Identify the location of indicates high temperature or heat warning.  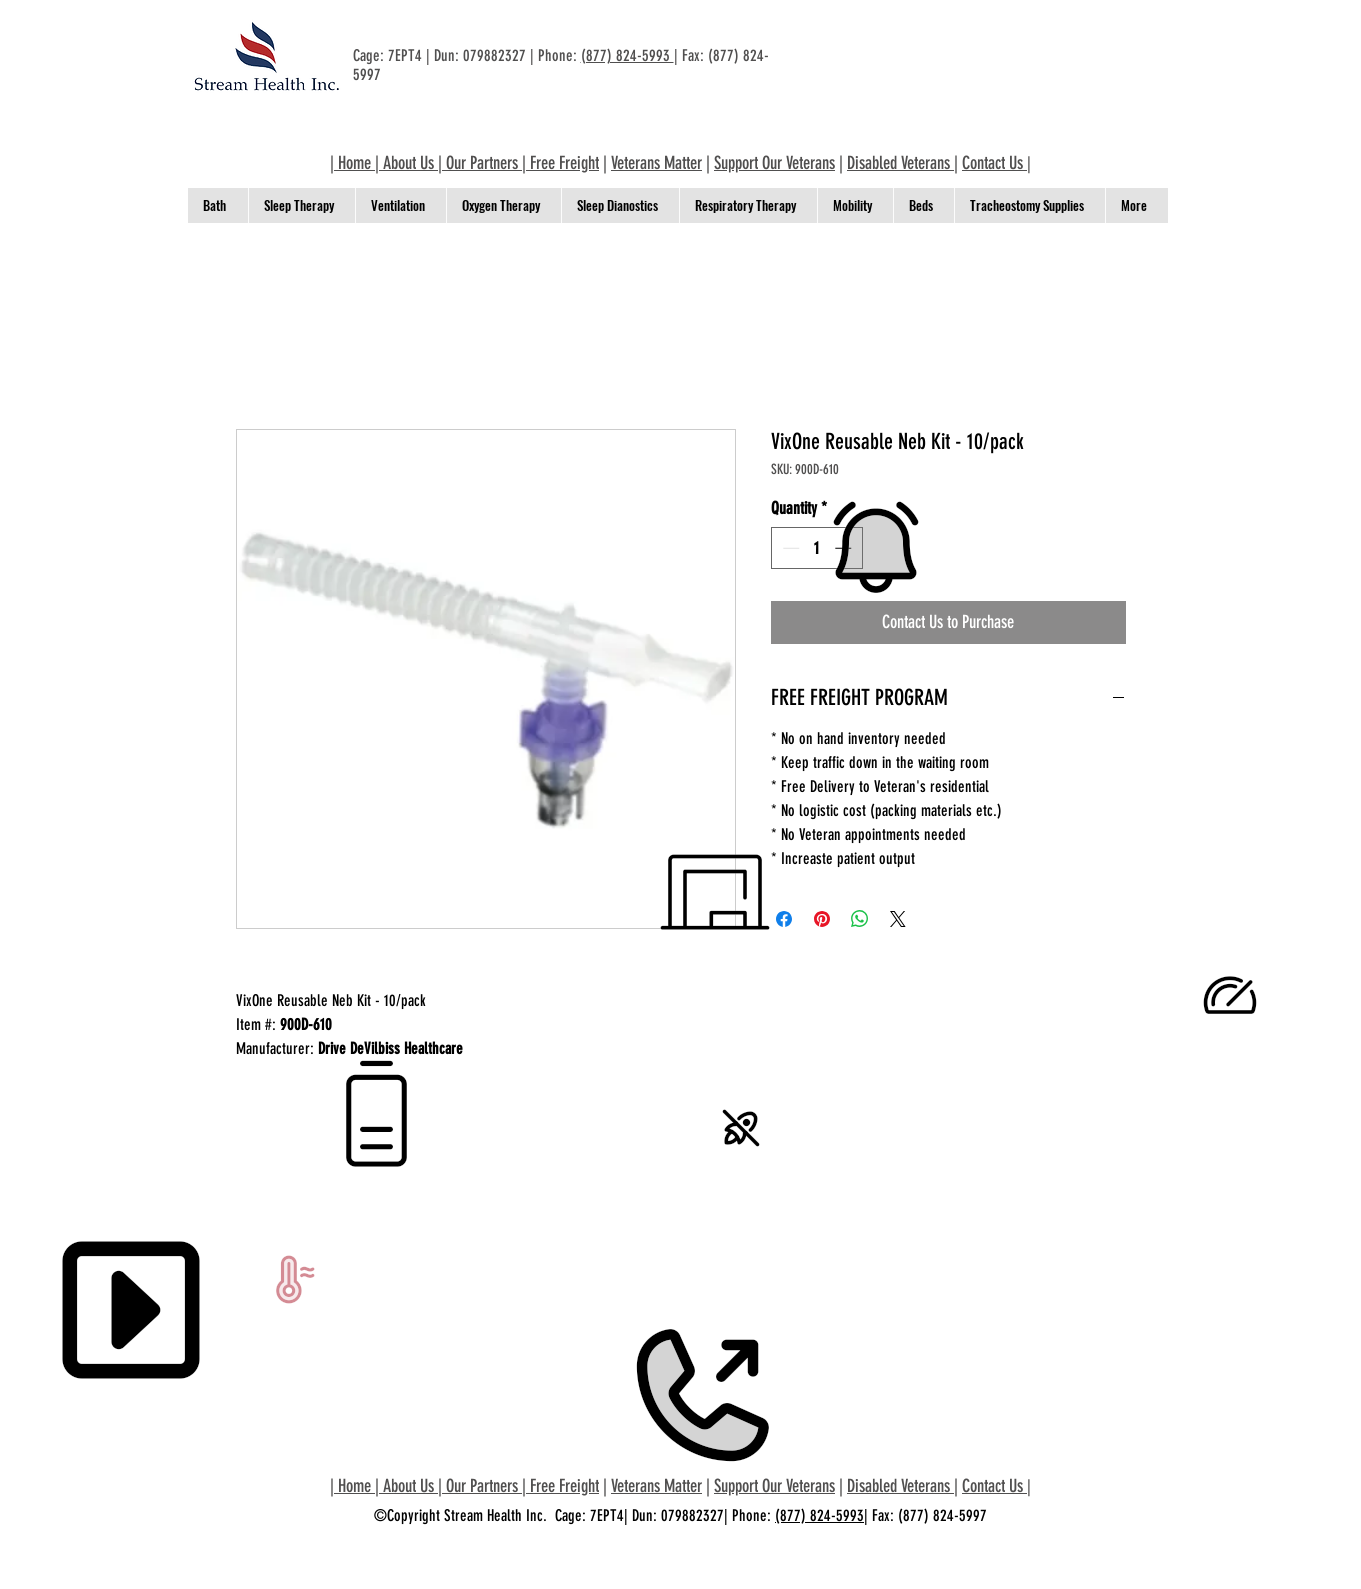
(290, 1279).